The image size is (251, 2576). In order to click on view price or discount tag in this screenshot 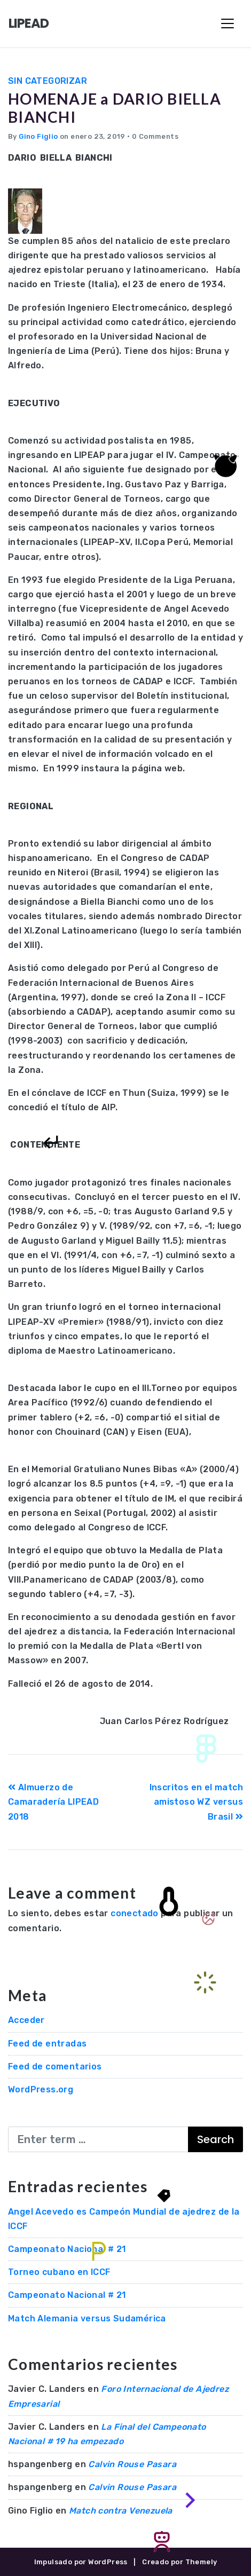, I will do `click(164, 2195)`.